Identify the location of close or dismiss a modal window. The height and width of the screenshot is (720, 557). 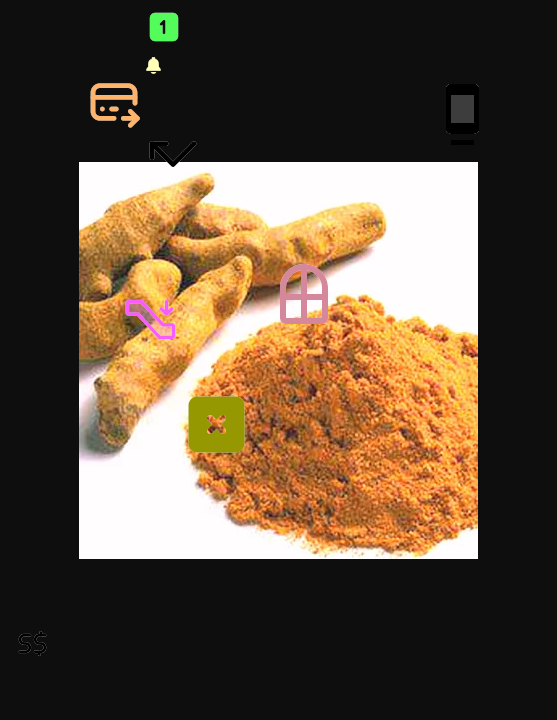
(216, 424).